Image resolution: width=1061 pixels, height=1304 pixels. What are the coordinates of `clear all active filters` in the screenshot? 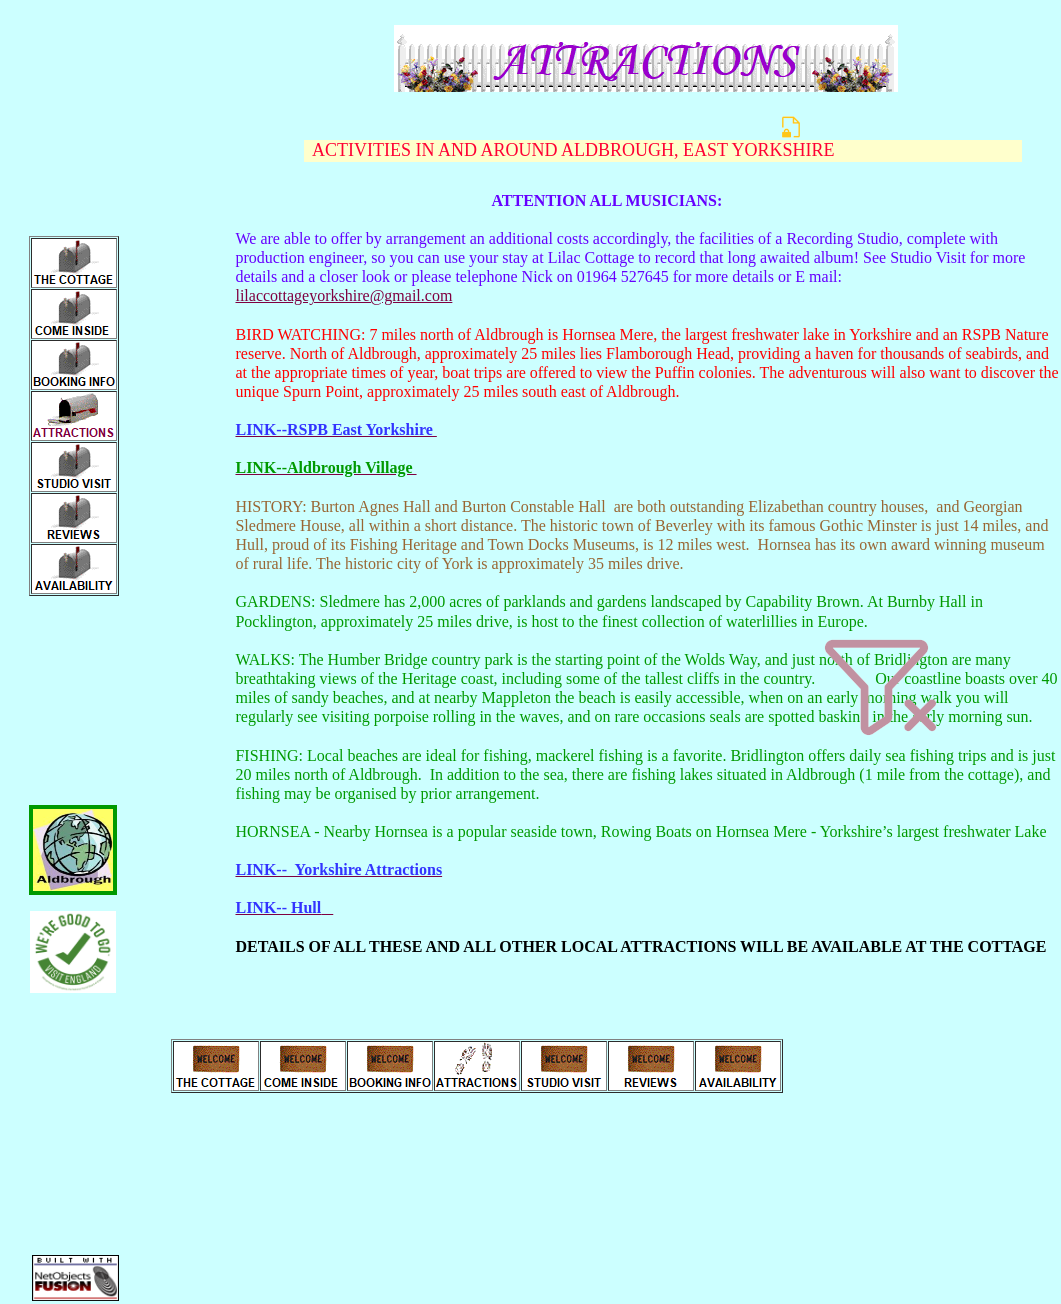 It's located at (876, 683).